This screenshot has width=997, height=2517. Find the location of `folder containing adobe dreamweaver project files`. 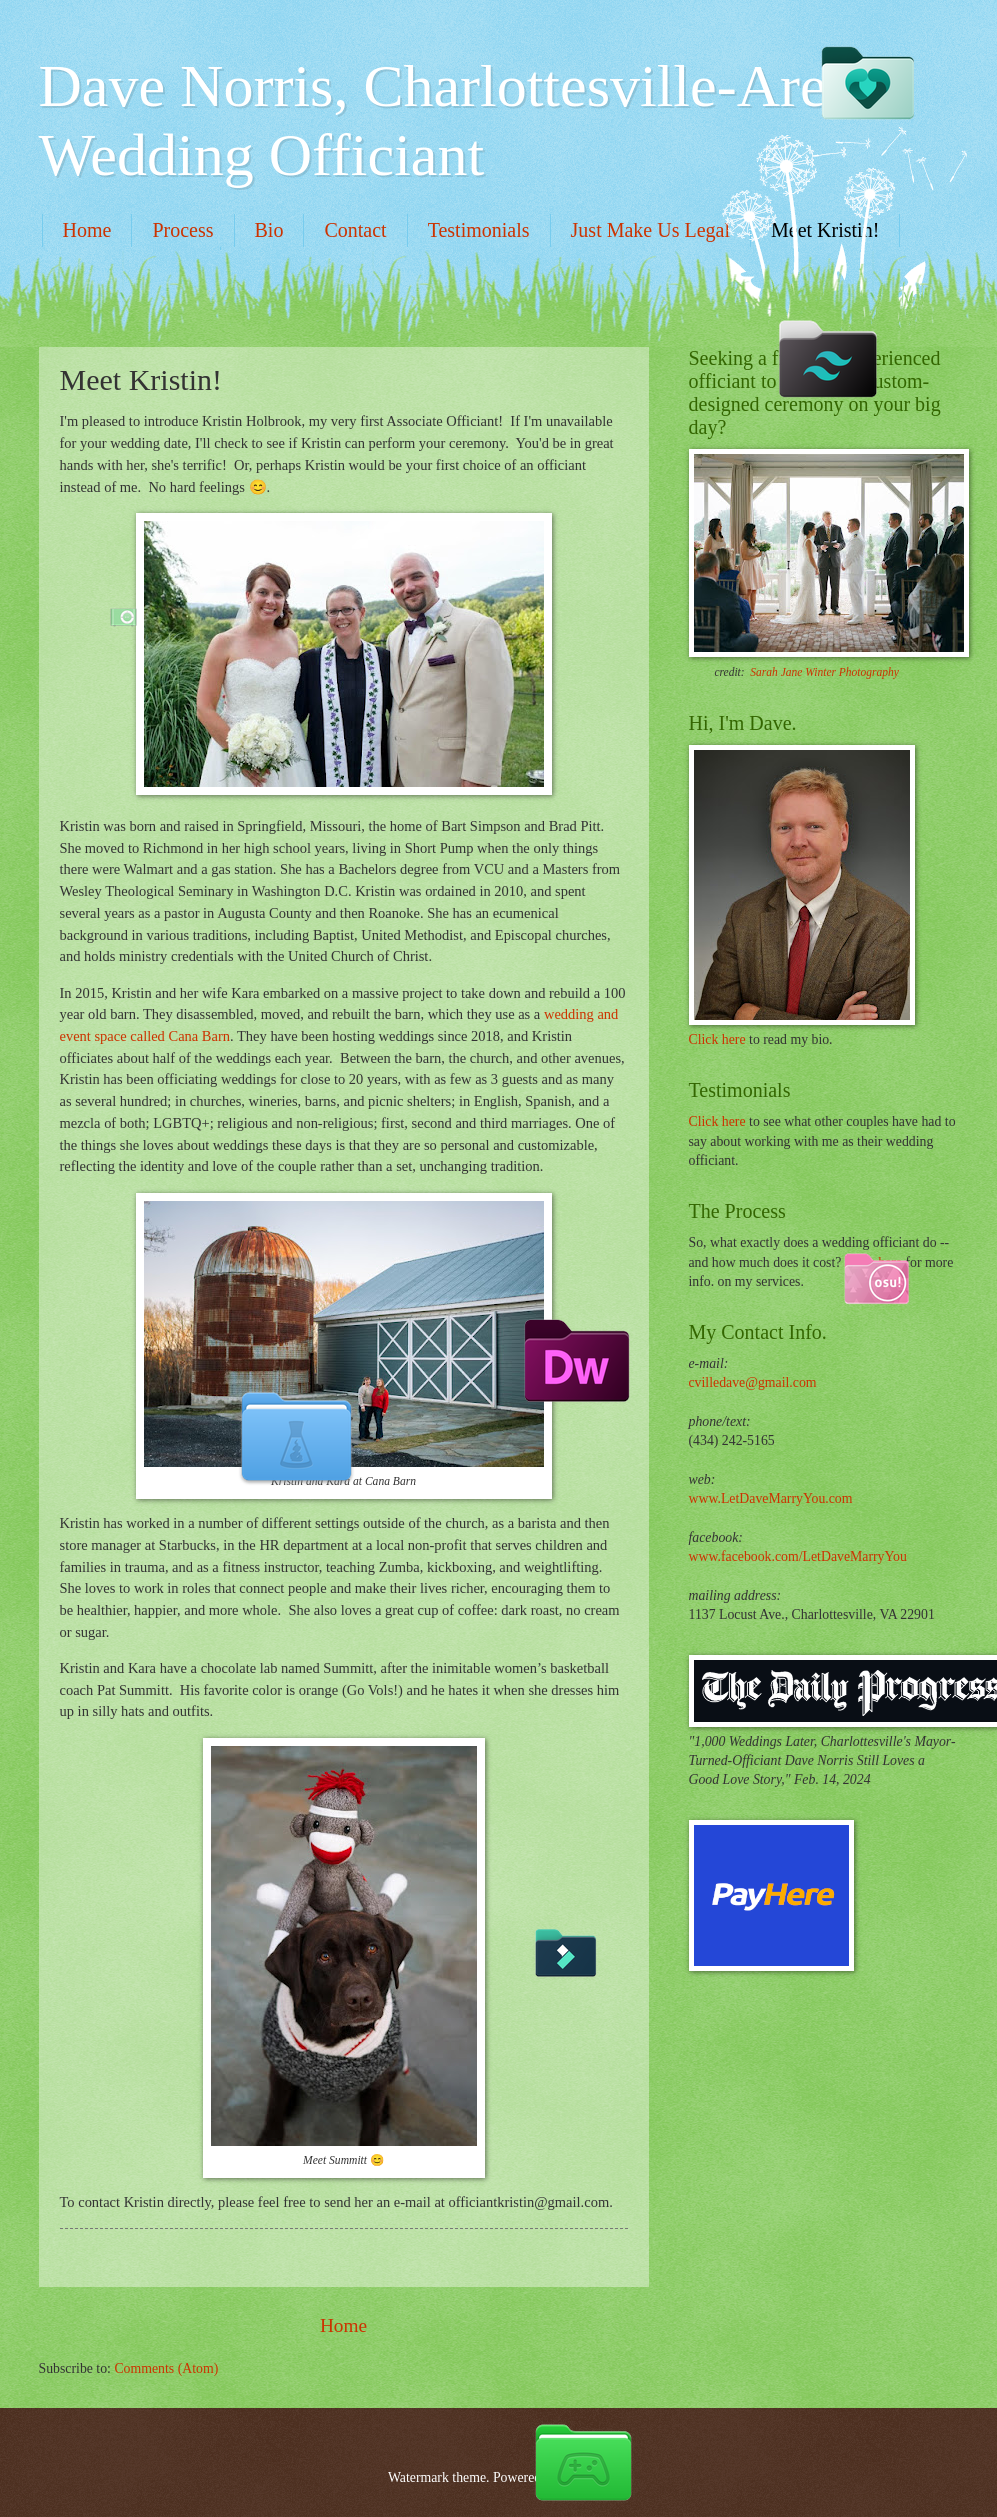

folder containing adobe dreamweaver project files is located at coordinates (576, 1363).